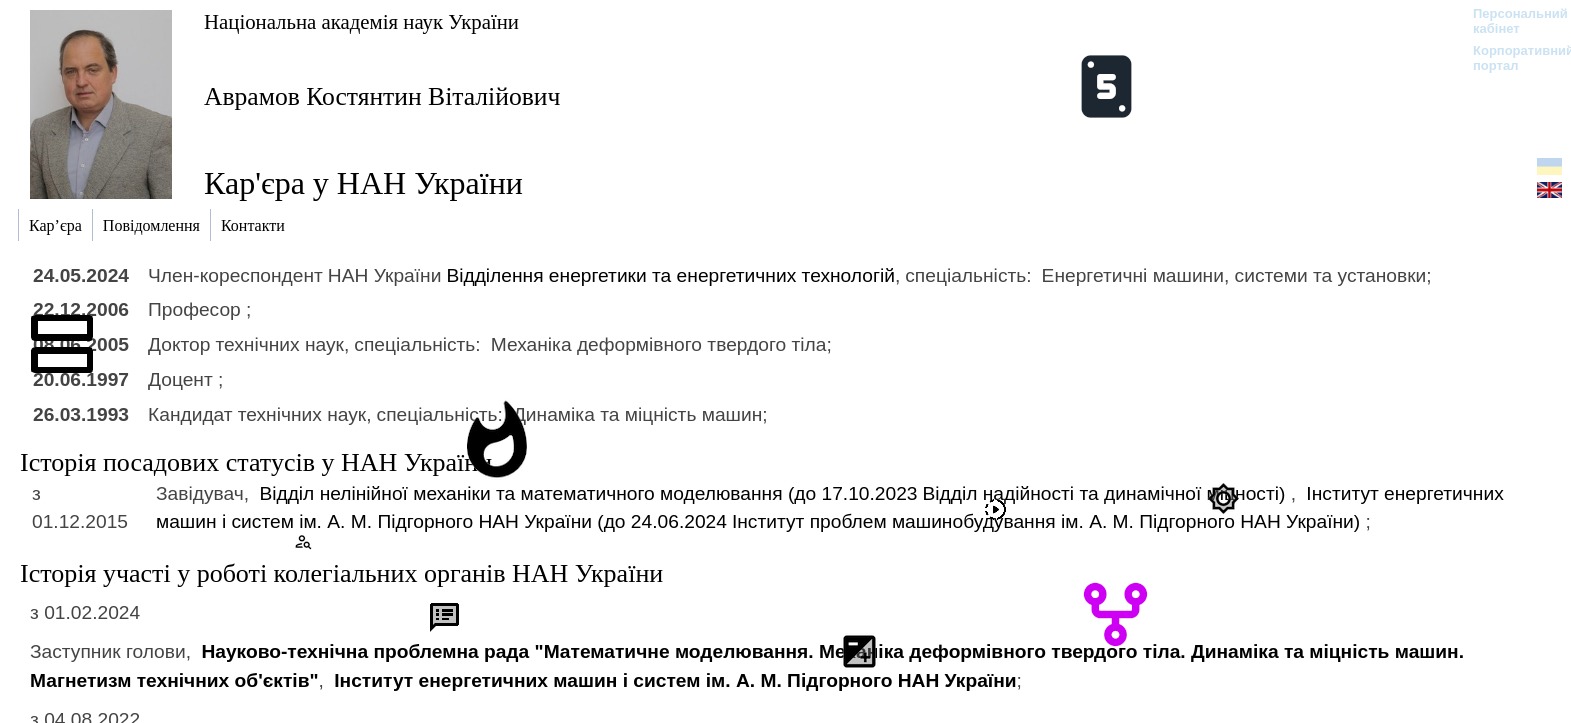 Image resolution: width=1571 pixels, height=723 pixels. What do you see at coordinates (1115, 614) in the screenshot?
I see `fork a repository or branch` at bounding box center [1115, 614].